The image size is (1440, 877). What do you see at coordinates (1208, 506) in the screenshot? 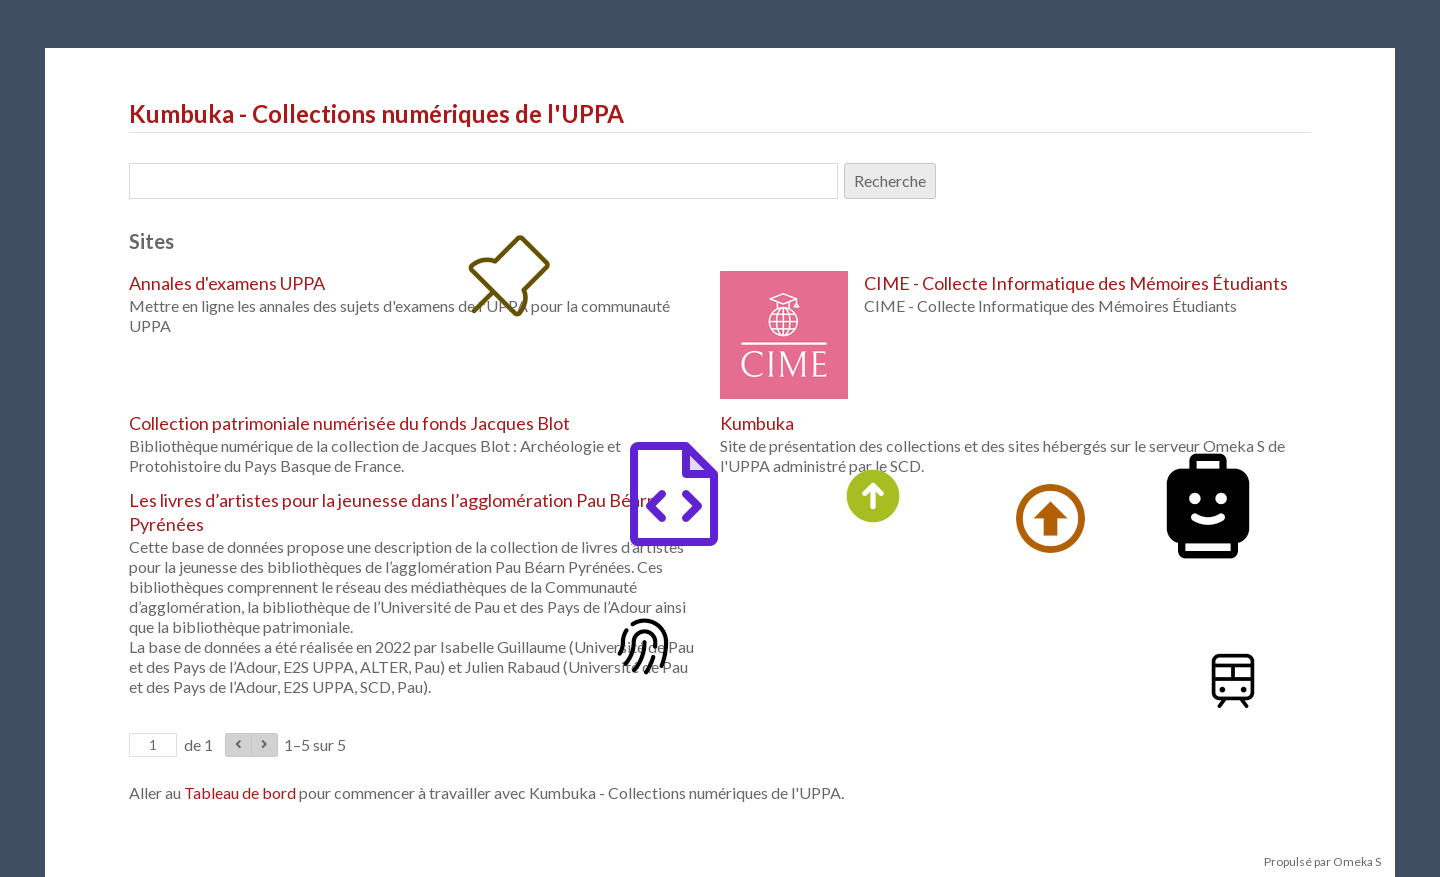
I see `indicates a playful or fun mode` at bounding box center [1208, 506].